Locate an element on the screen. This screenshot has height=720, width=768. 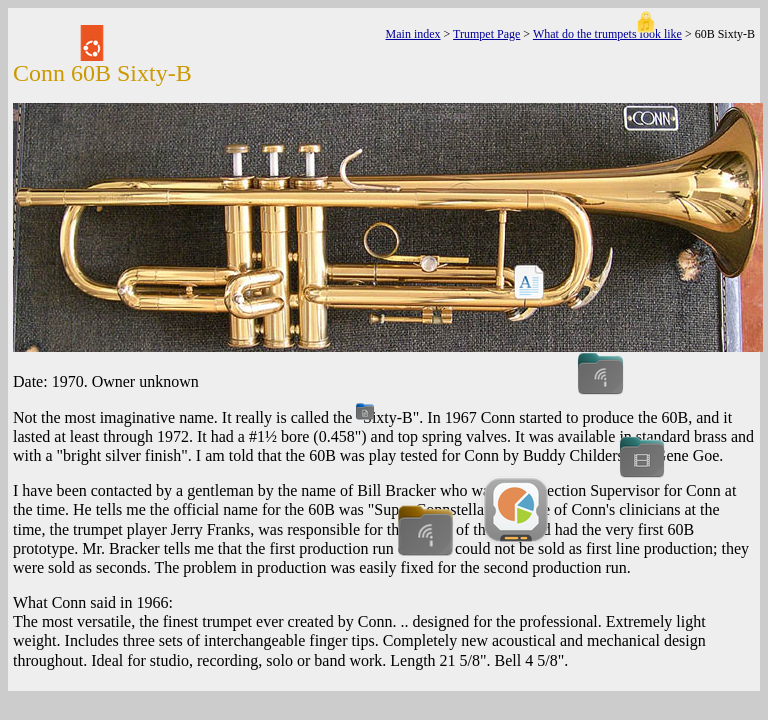
open disk usage analyzer is located at coordinates (516, 511).